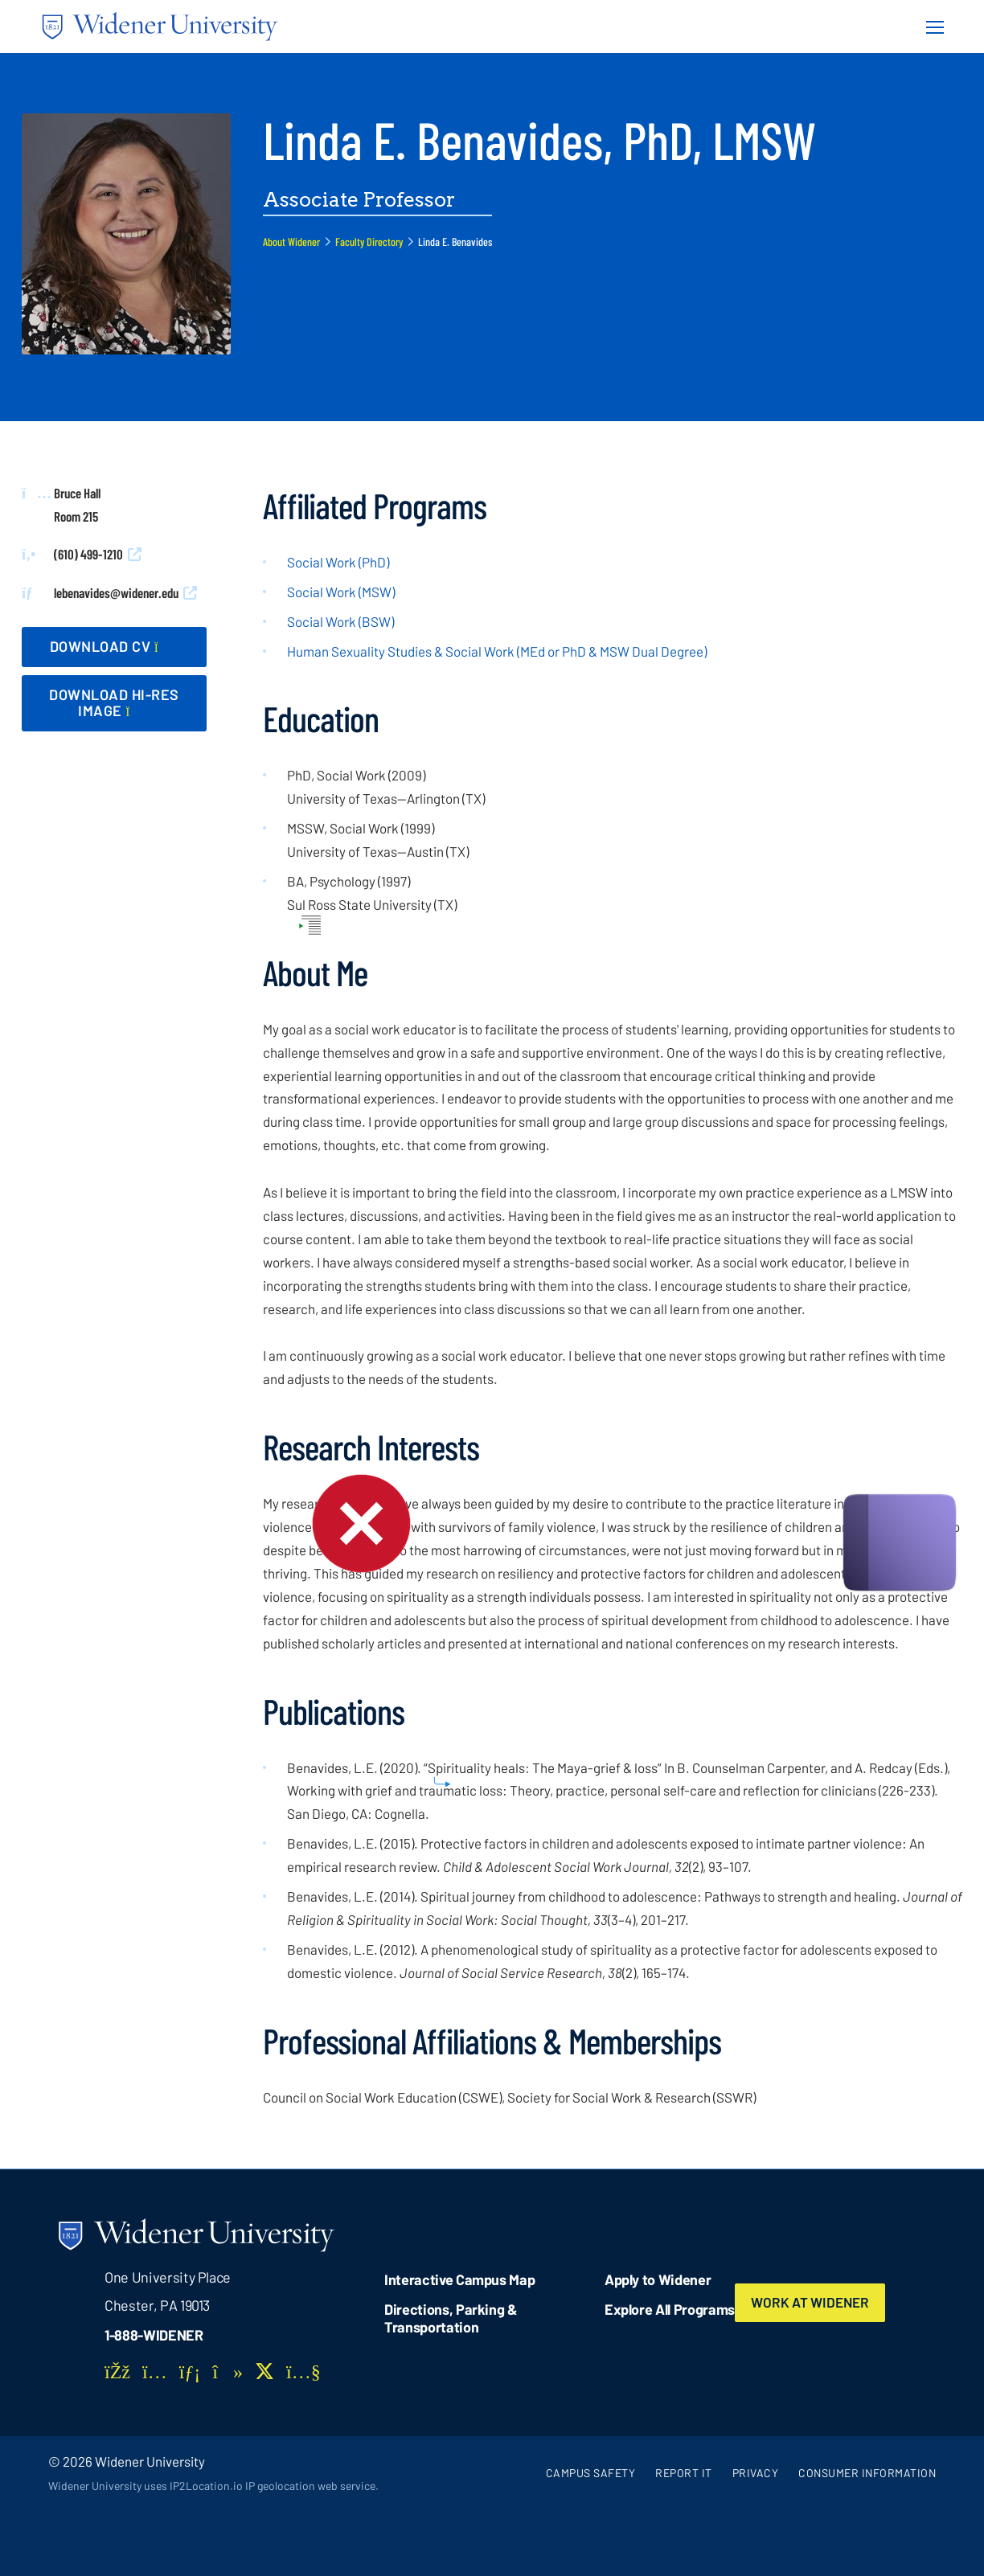  What do you see at coordinates (361, 1523) in the screenshot?
I see `close or exit the application` at bounding box center [361, 1523].